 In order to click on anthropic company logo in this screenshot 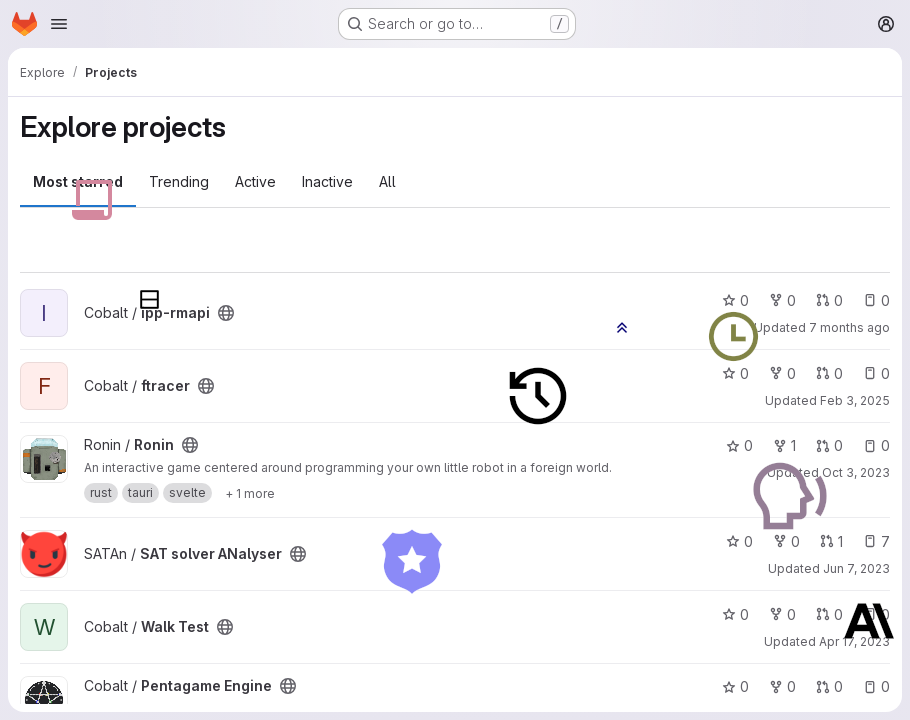, I will do `click(869, 621)`.